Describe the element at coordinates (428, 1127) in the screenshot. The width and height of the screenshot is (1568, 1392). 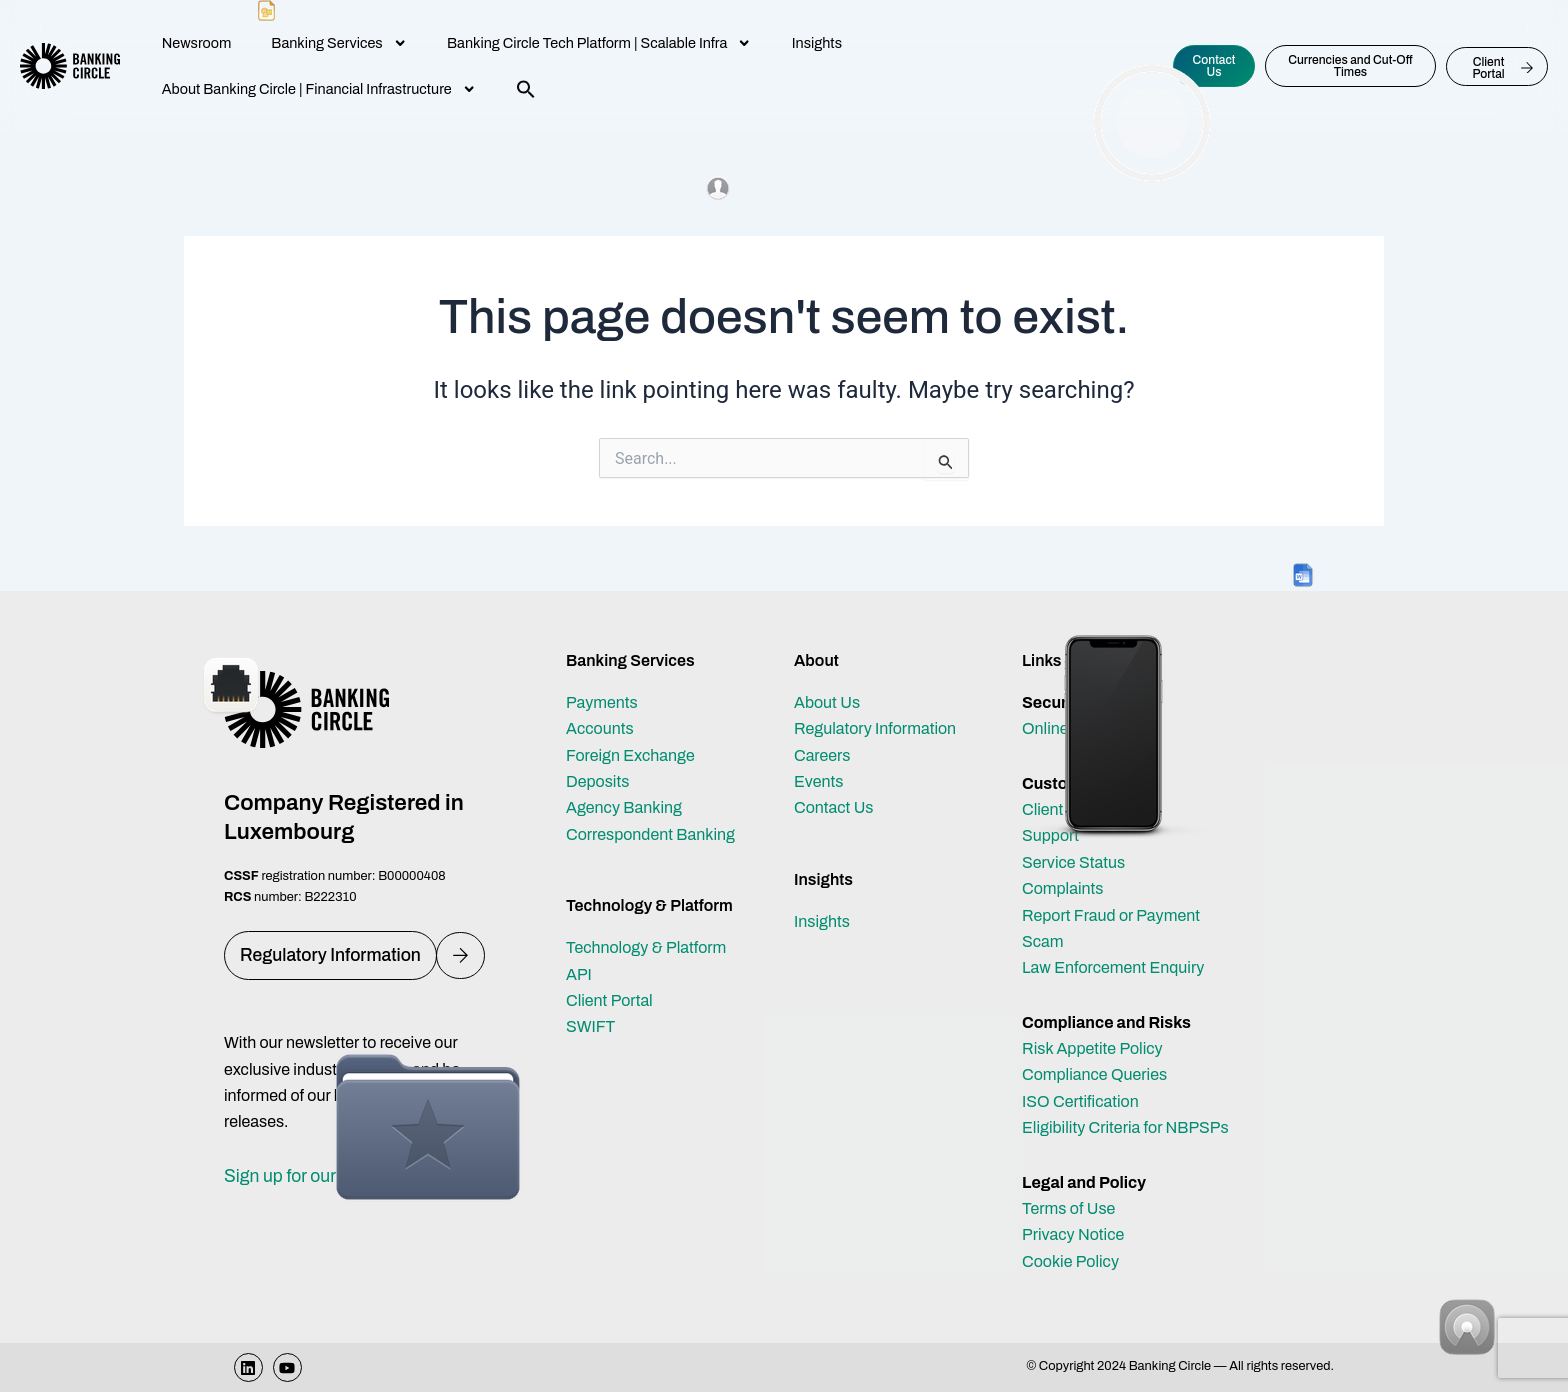
I see `open bookmarked or favorite files` at that location.